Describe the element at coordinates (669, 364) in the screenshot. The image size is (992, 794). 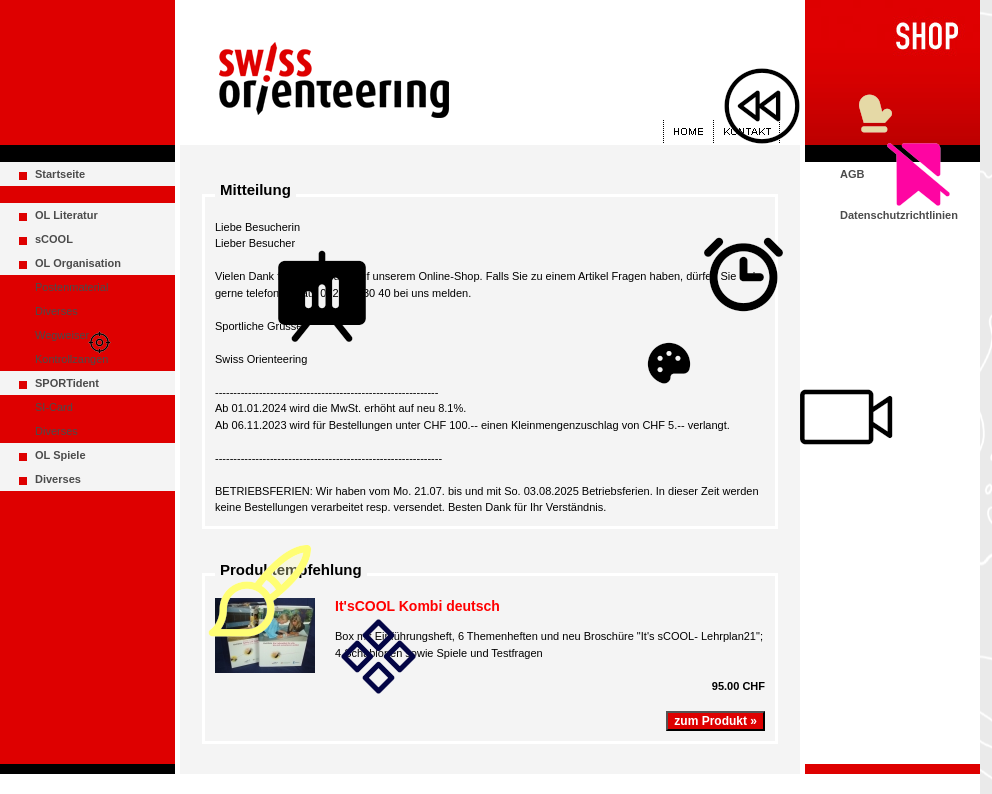
I see `open color or theme settings` at that location.